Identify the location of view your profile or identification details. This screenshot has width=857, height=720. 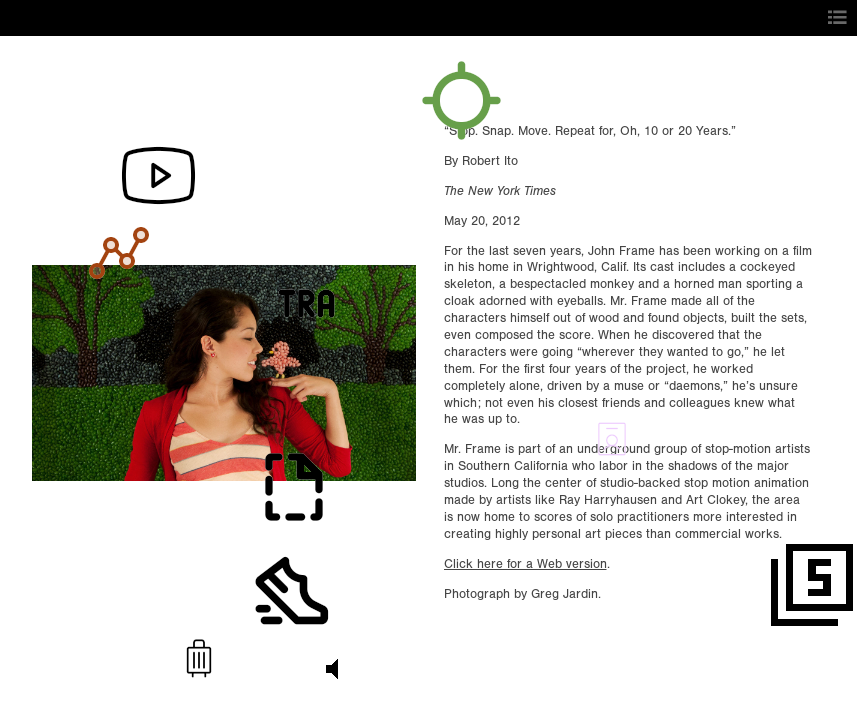
(612, 439).